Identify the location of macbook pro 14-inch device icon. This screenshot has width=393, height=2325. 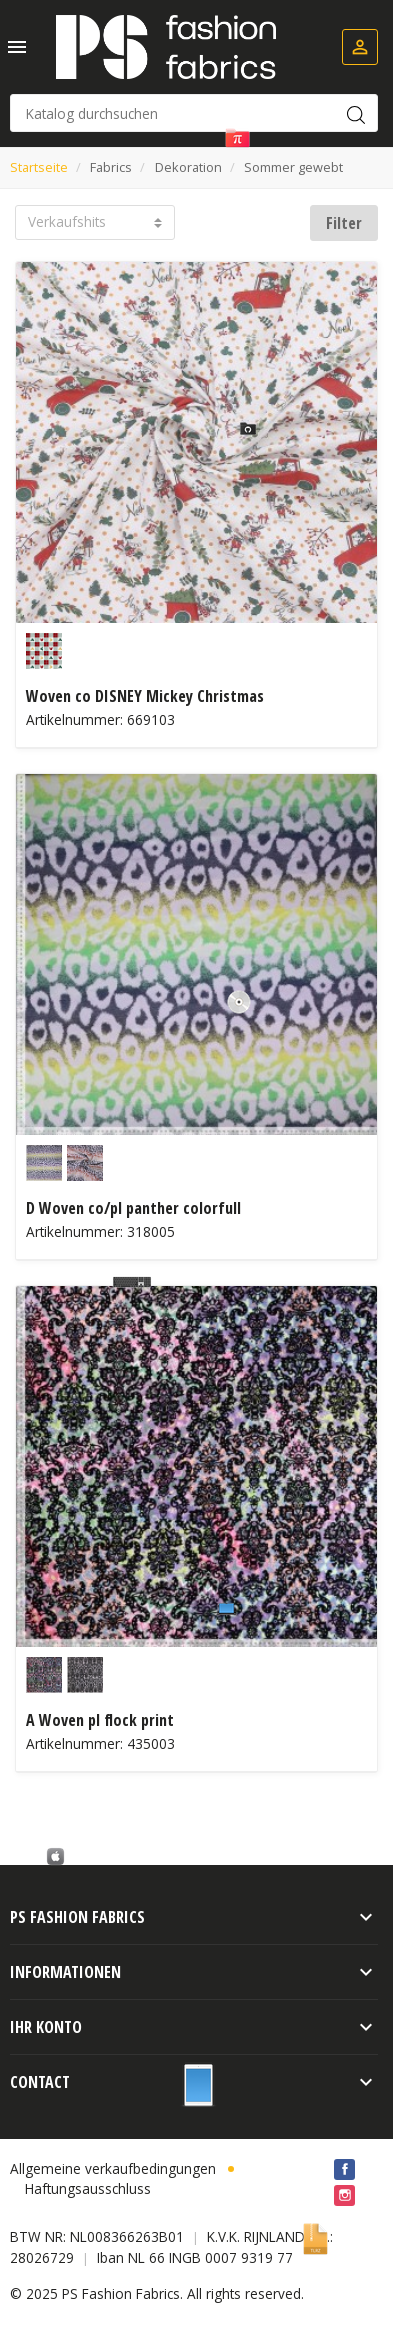
(226, 1607).